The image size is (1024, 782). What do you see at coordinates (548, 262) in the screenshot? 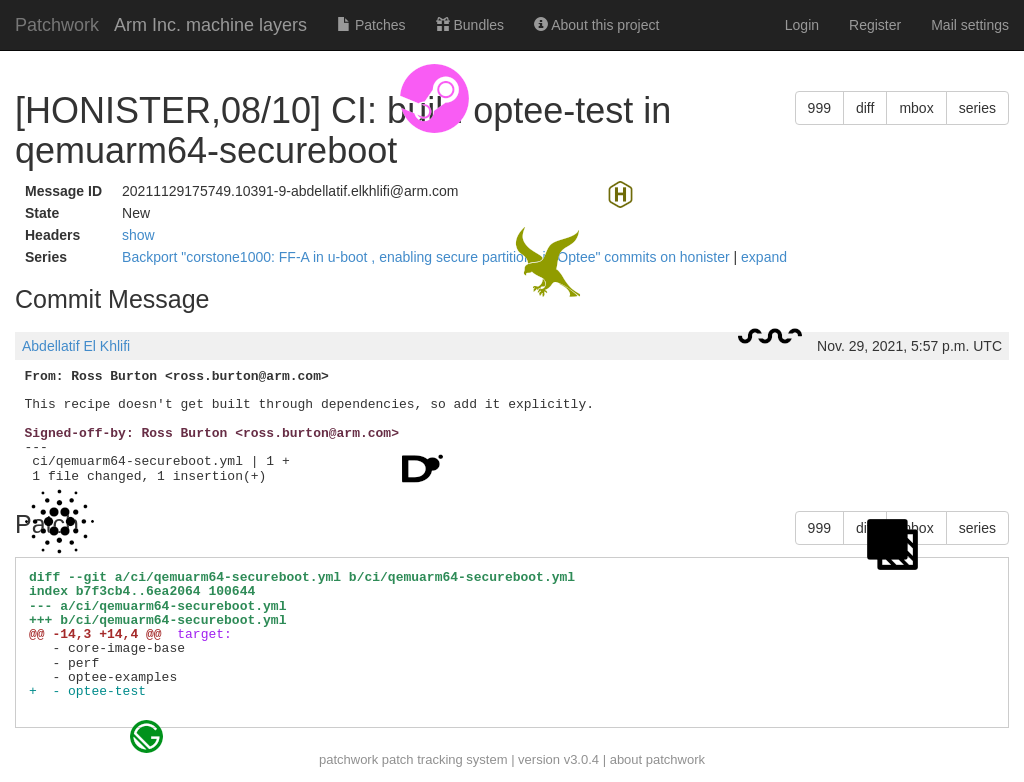
I see `falcon framework logo` at bounding box center [548, 262].